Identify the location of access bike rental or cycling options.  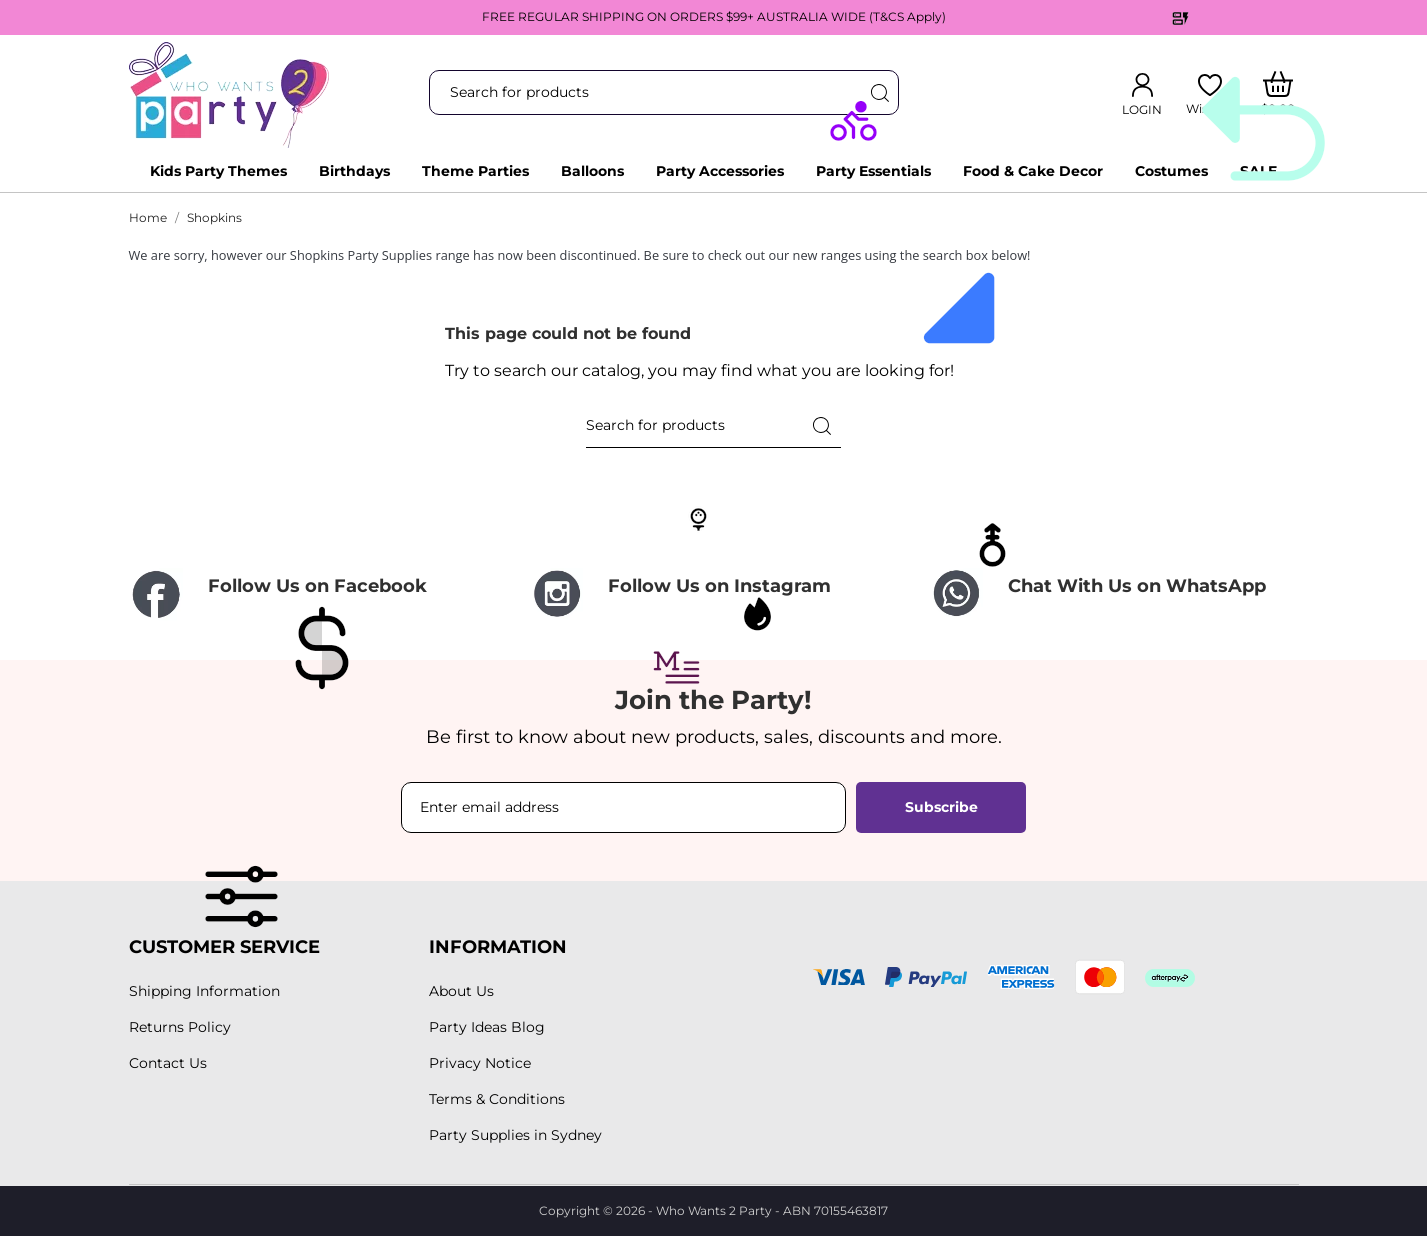
(853, 122).